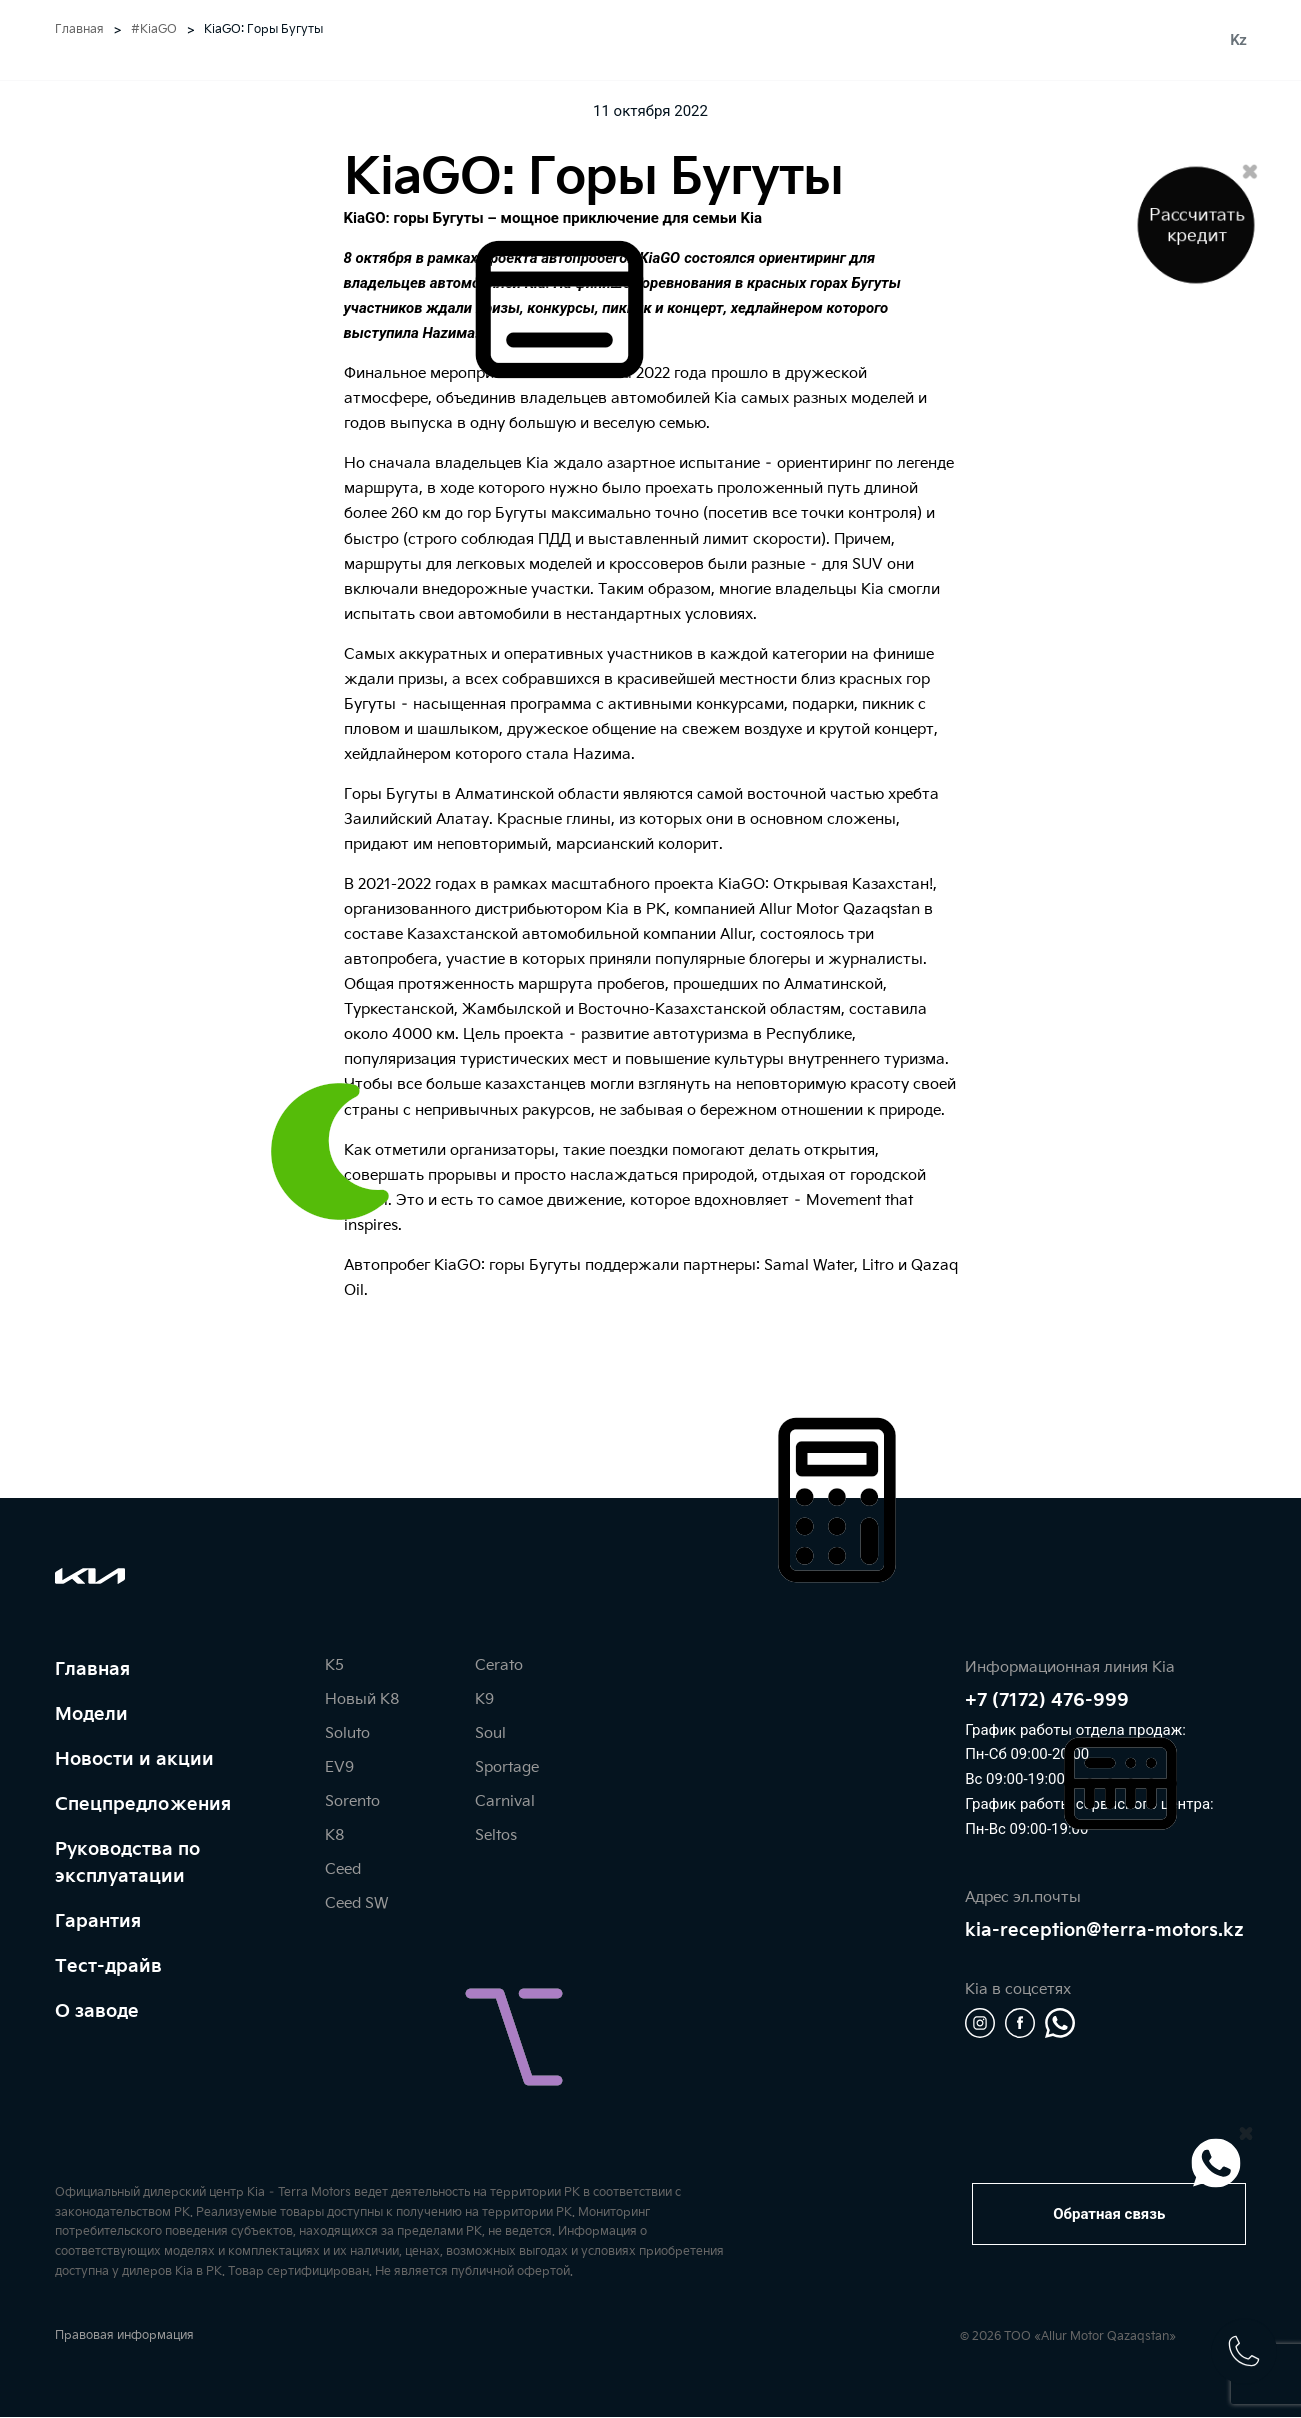 The image size is (1301, 2418). Describe the element at coordinates (339, 1151) in the screenshot. I see `toggle dark mode` at that location.